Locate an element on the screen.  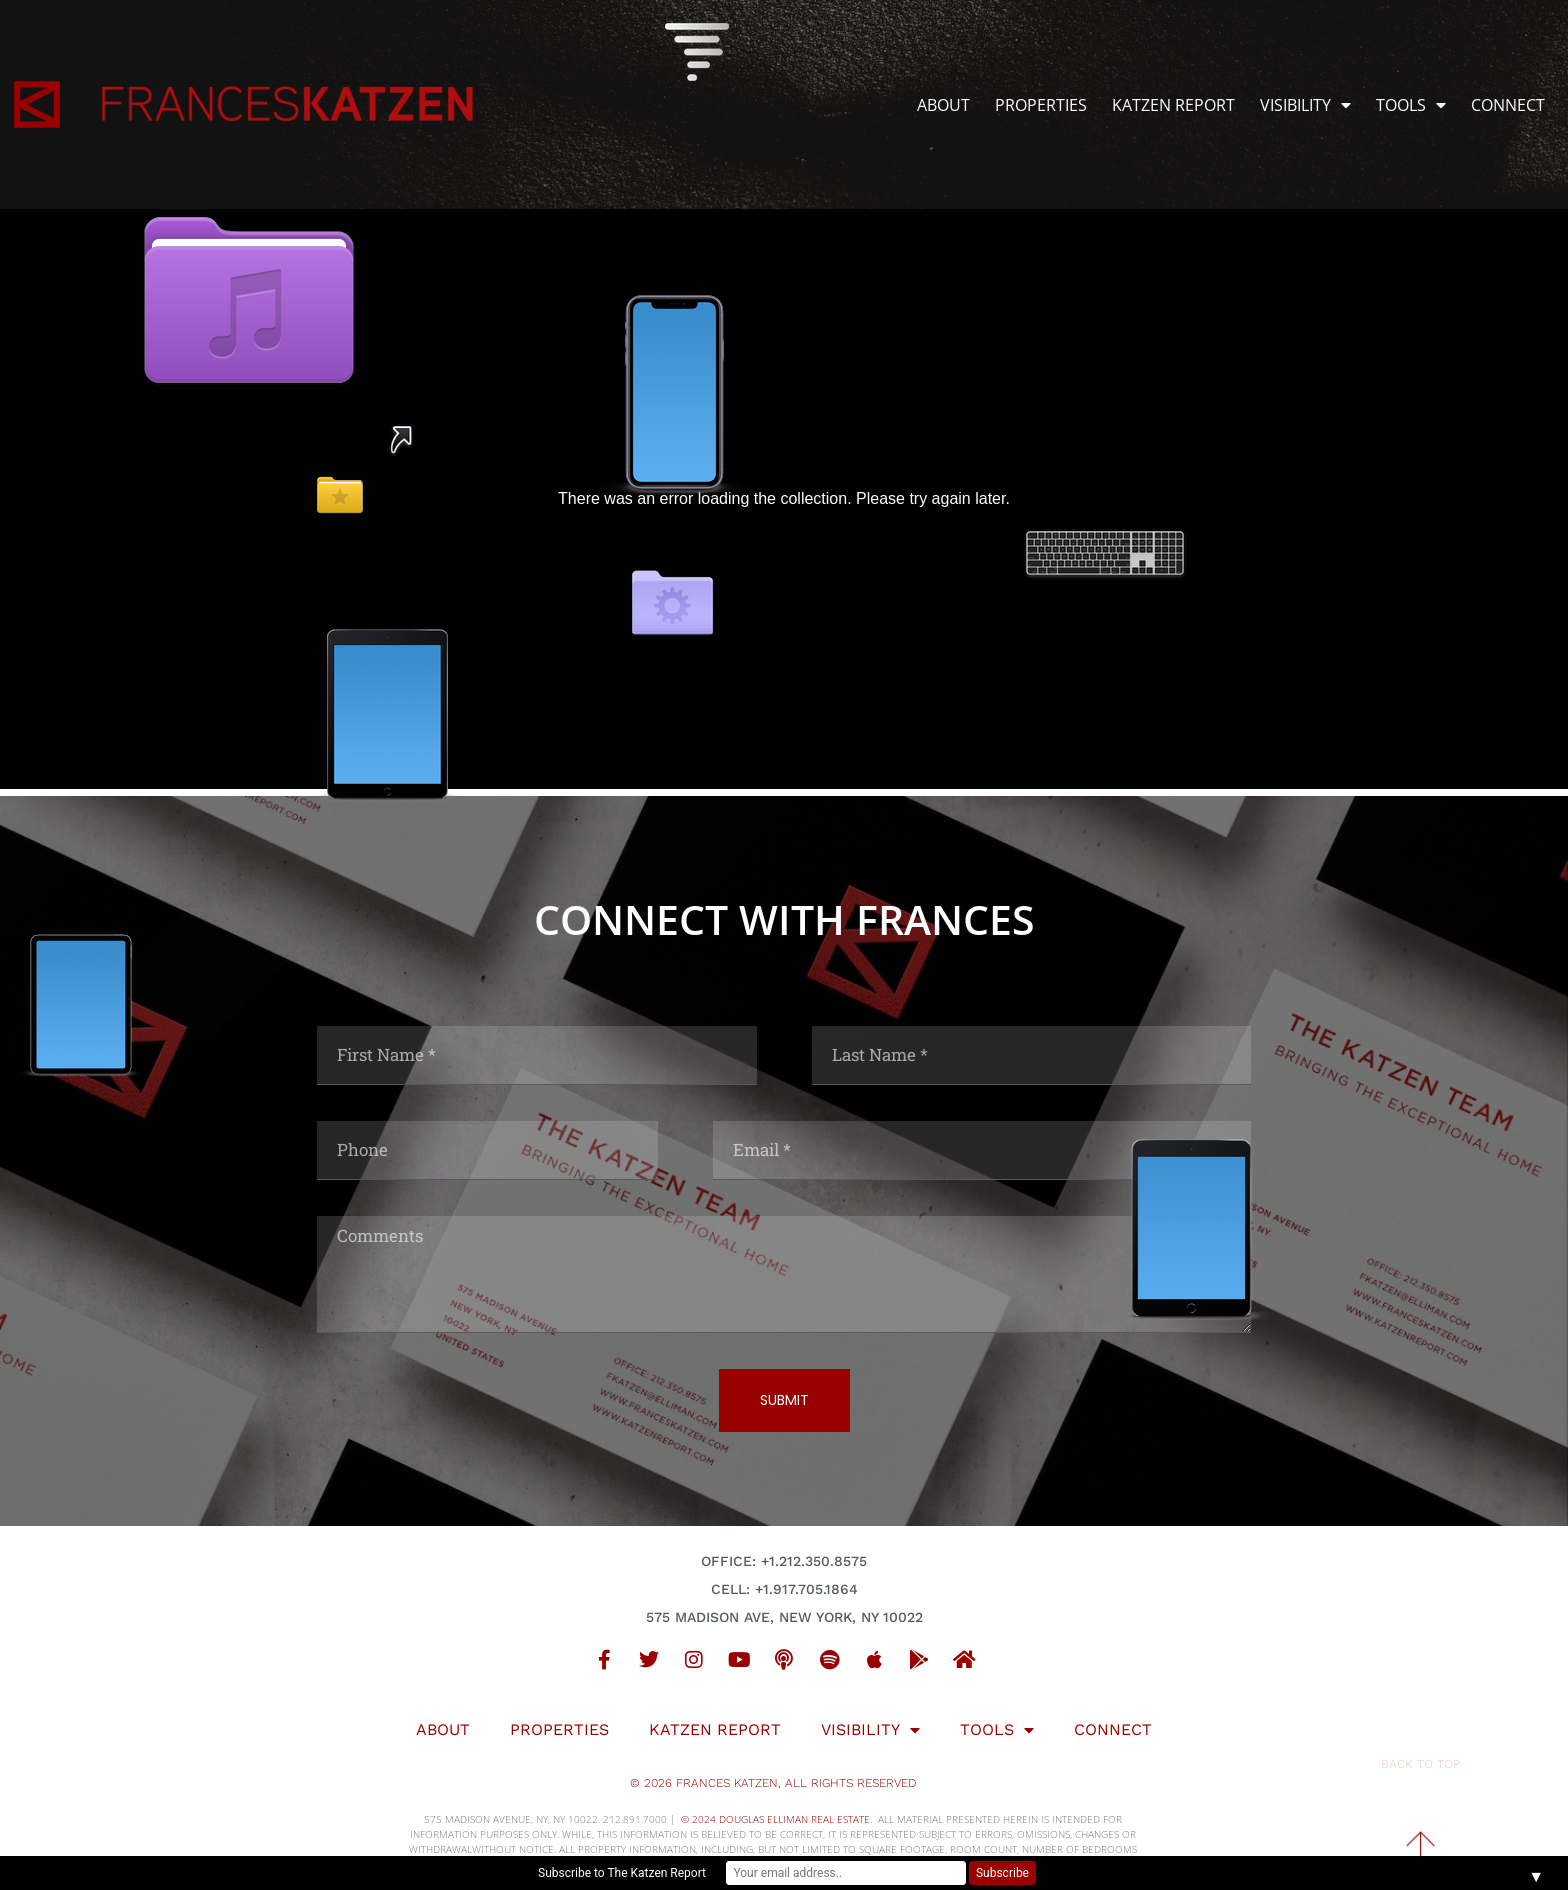
indicates tornado or severe storm warning is located at coordinates (697, 52).